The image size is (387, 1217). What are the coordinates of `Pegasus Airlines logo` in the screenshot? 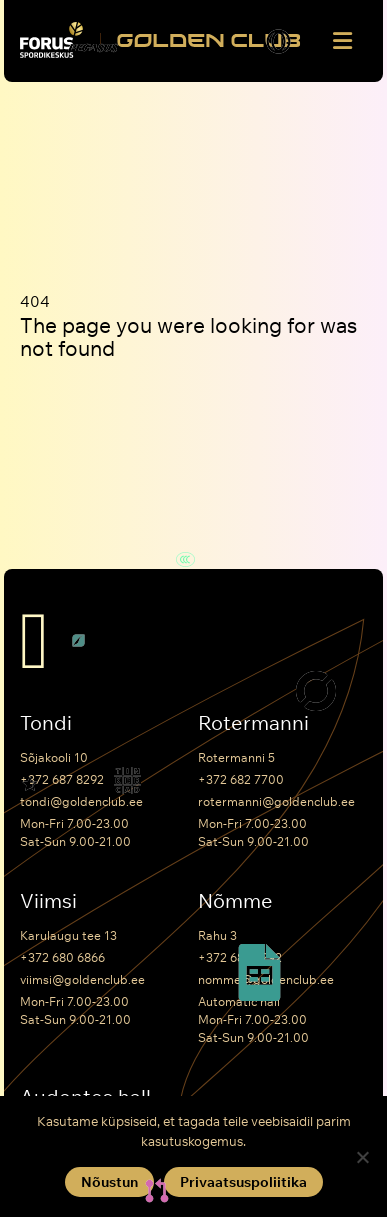 It's located at (93, 48).